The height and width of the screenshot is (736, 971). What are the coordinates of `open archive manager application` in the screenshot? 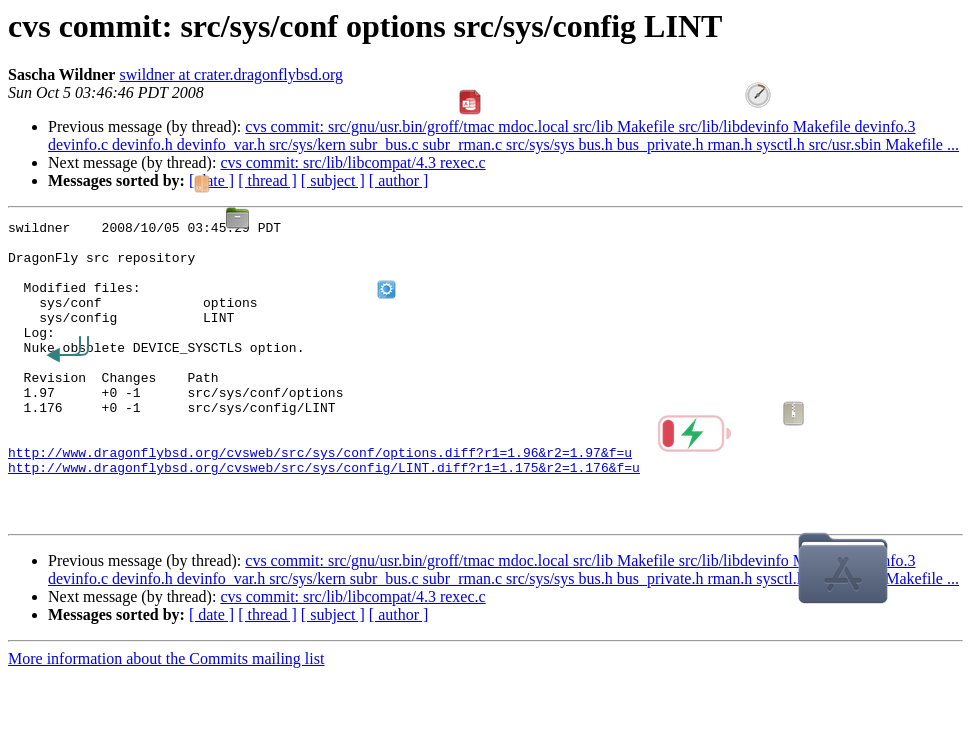 It's located at (793, 413).